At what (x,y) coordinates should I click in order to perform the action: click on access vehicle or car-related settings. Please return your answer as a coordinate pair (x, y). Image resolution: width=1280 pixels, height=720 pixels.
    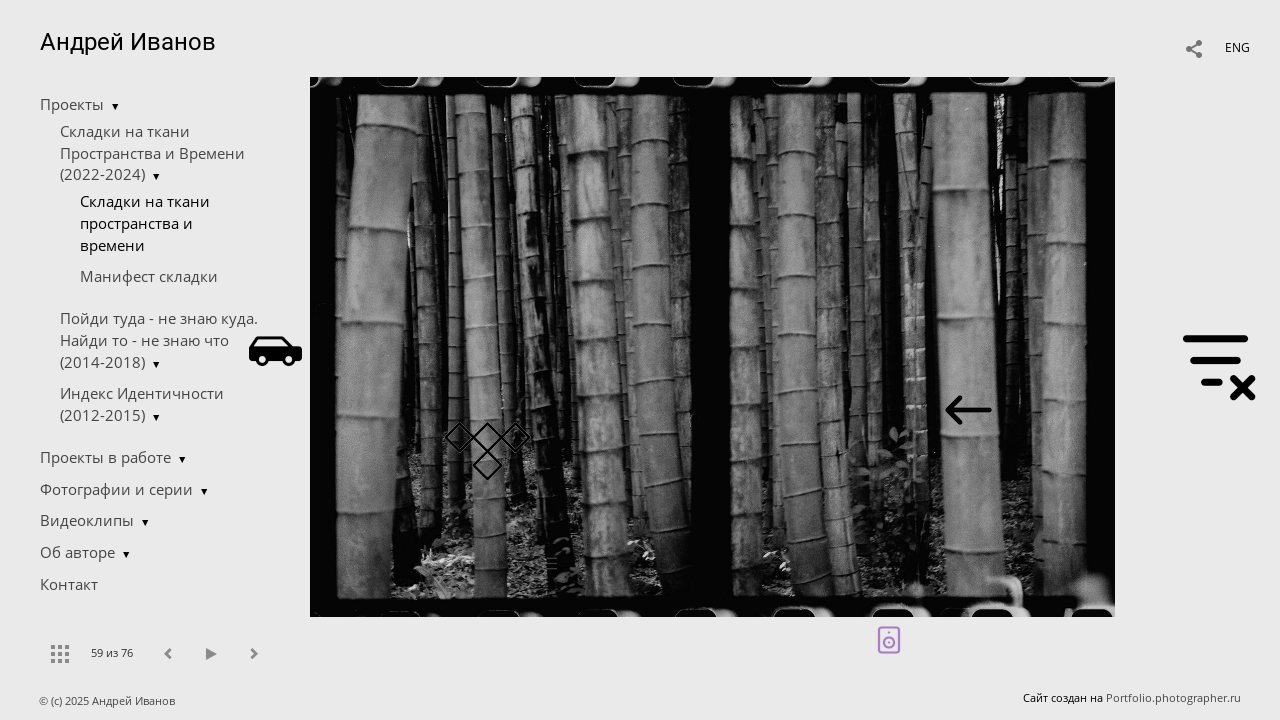
    Looking at the image, I should click on (275, 349).